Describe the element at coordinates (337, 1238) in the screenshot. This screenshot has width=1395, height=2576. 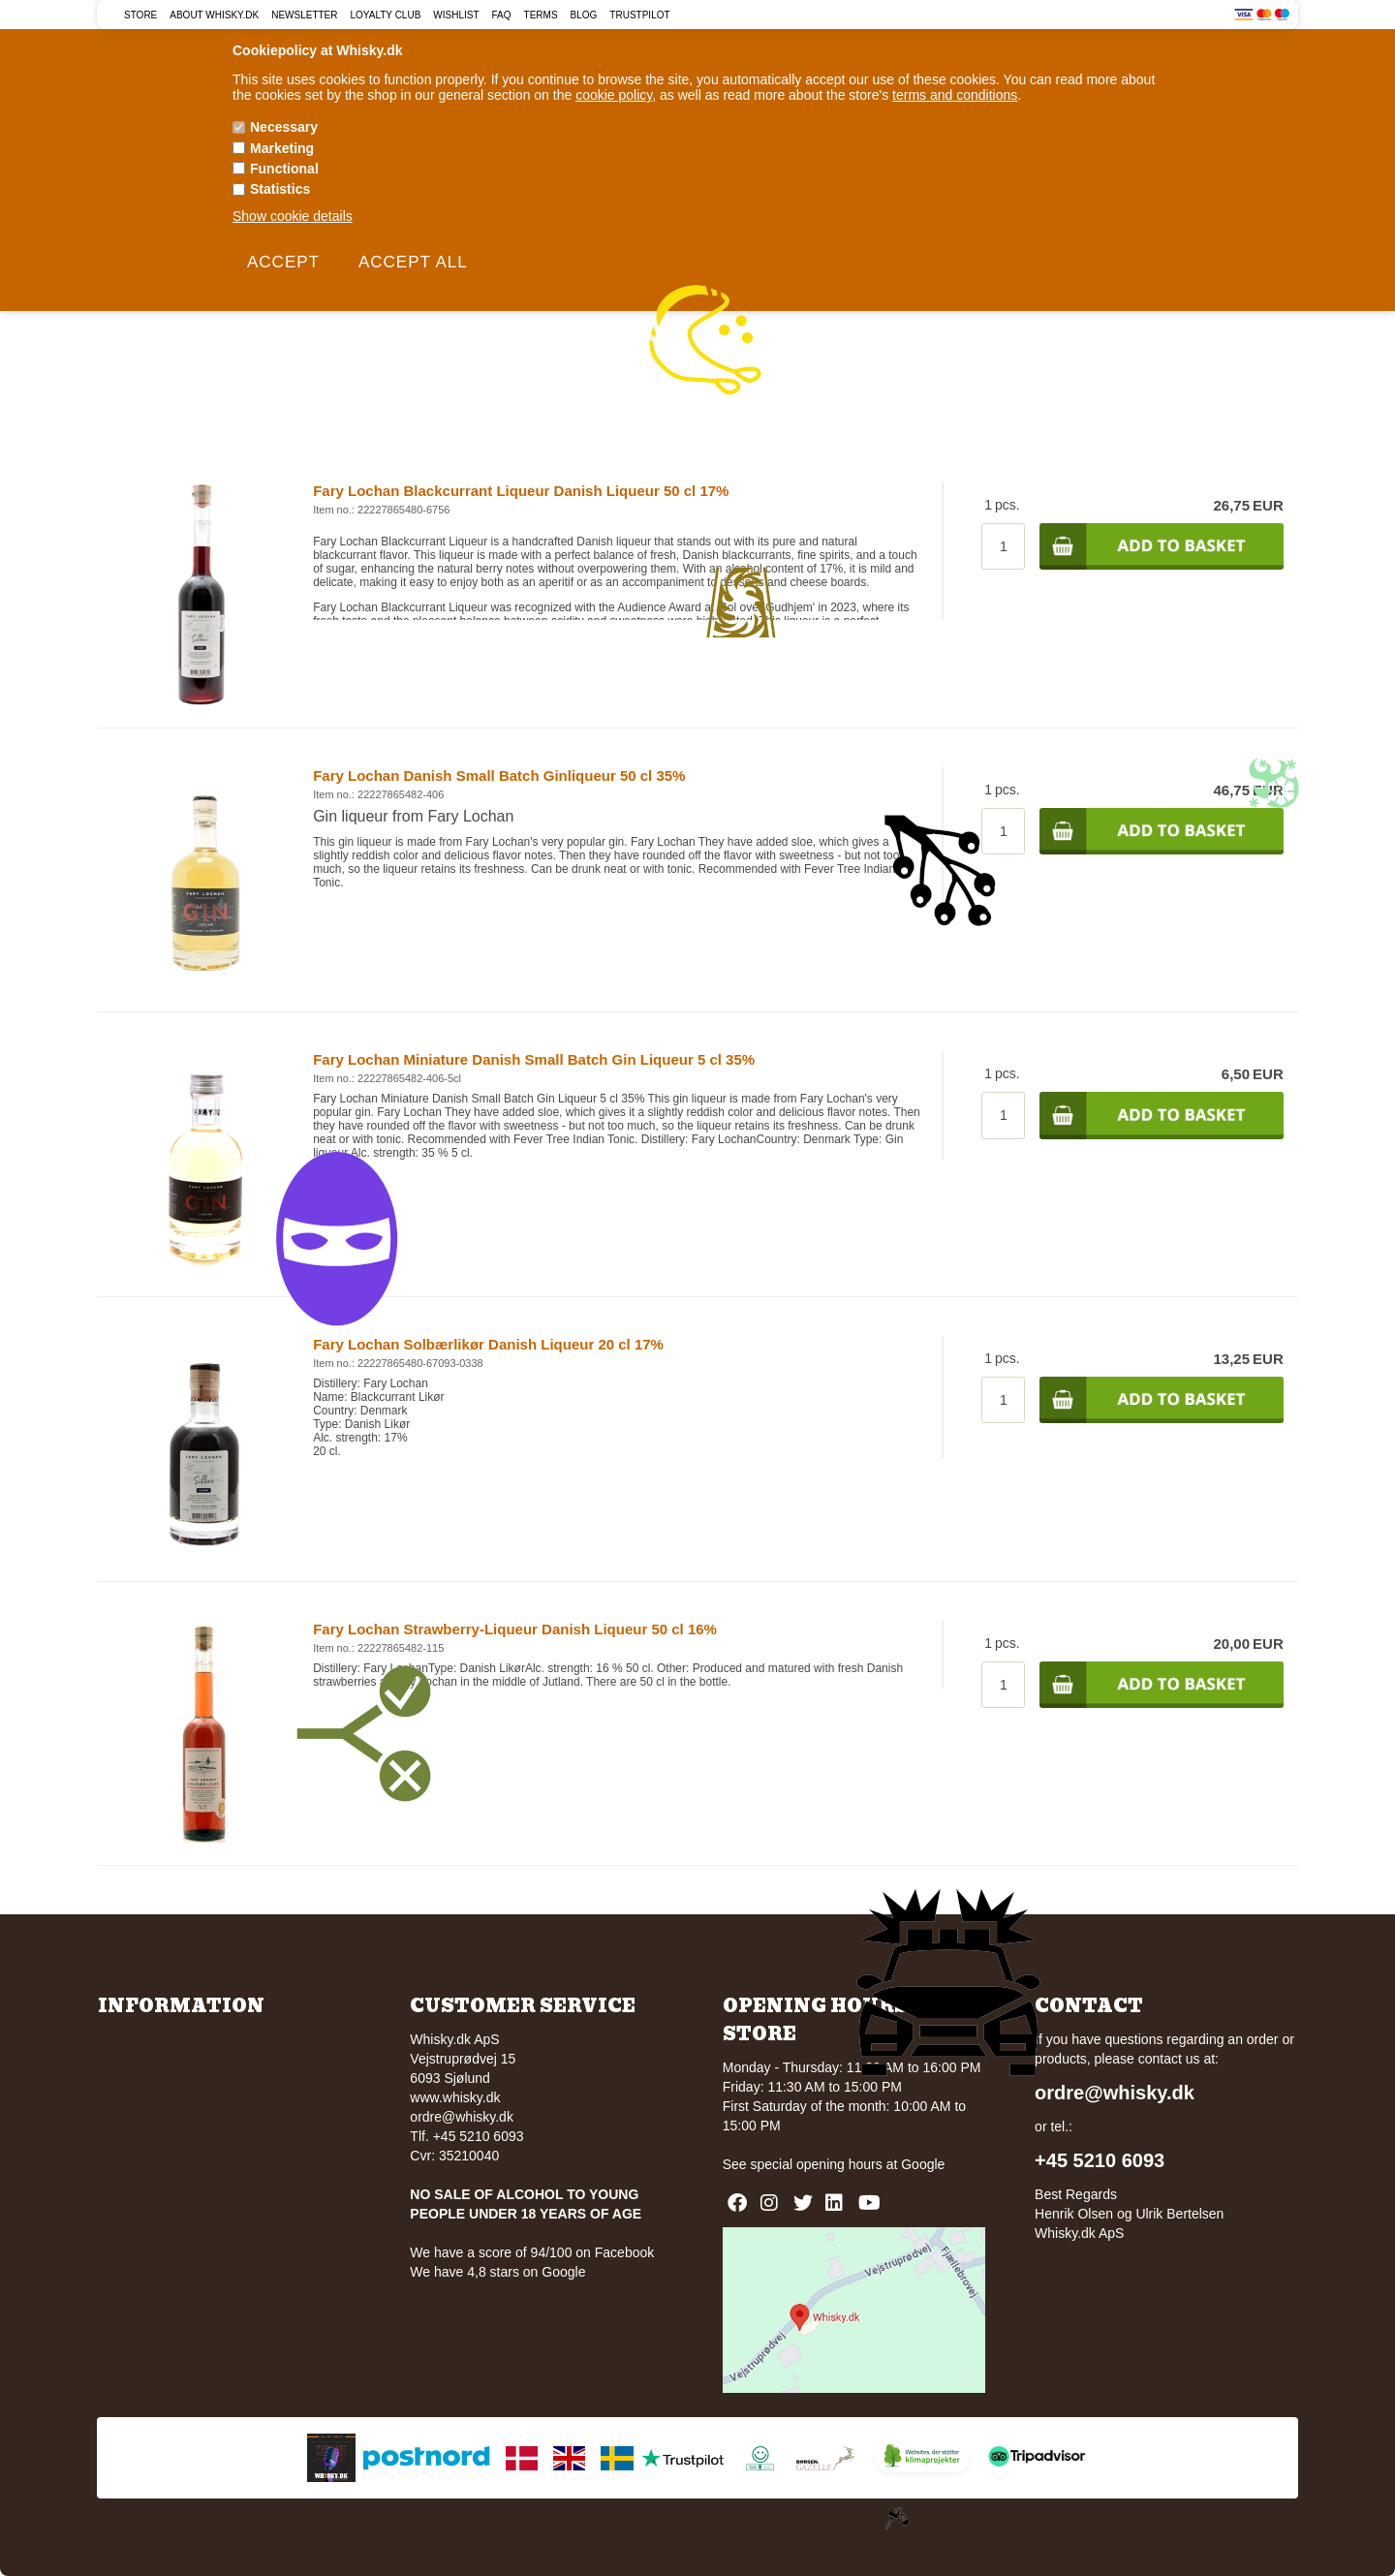
I see `toggle stealth or incognito mode` at that location.